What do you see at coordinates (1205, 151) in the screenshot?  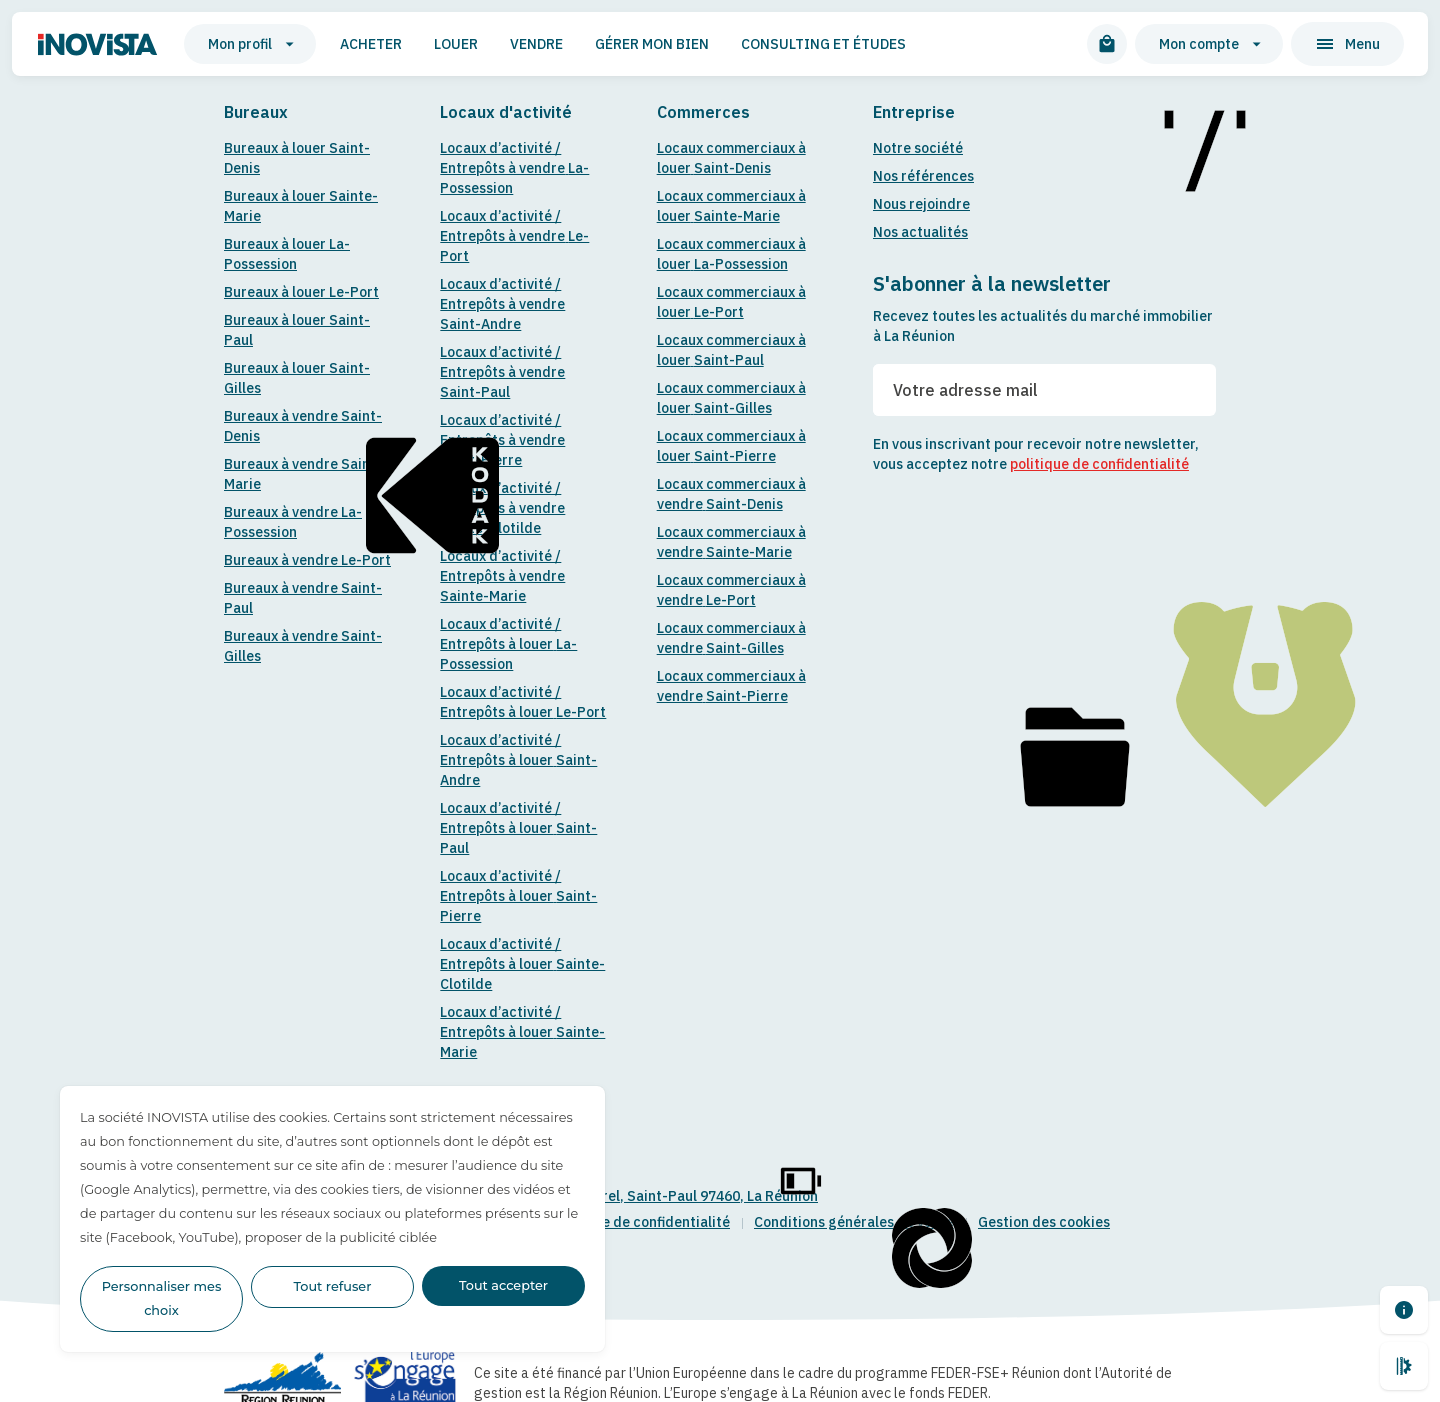 I see `access slash commands menu` at bounding box center [1205, 151].